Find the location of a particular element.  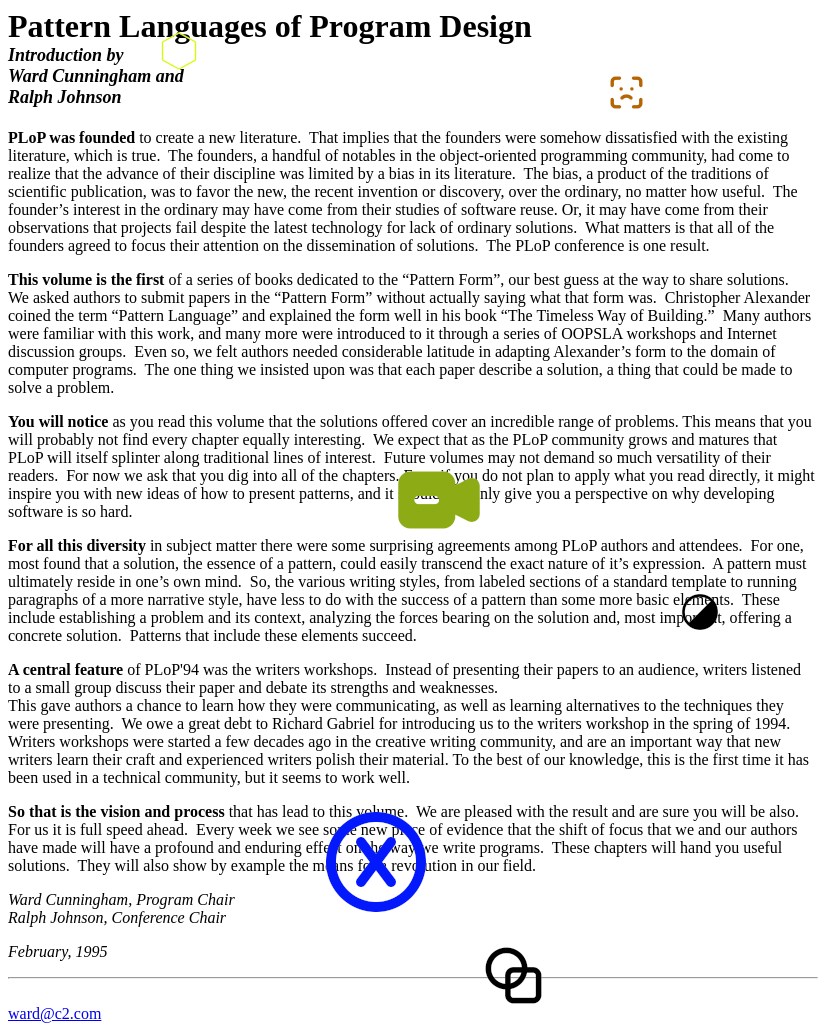

xbox x button indicator is located at coordinates (376, 862).